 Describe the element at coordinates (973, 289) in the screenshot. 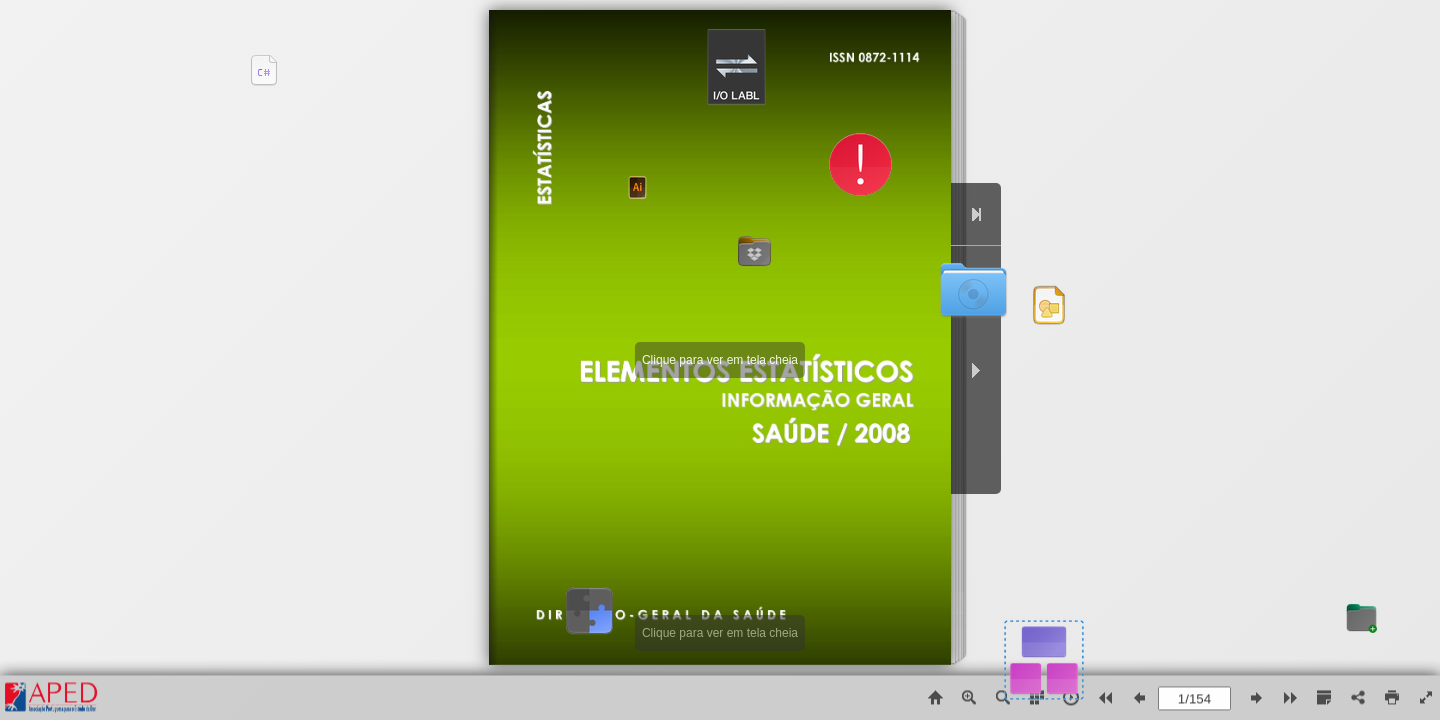

I see `open your recordings folder` at that location.